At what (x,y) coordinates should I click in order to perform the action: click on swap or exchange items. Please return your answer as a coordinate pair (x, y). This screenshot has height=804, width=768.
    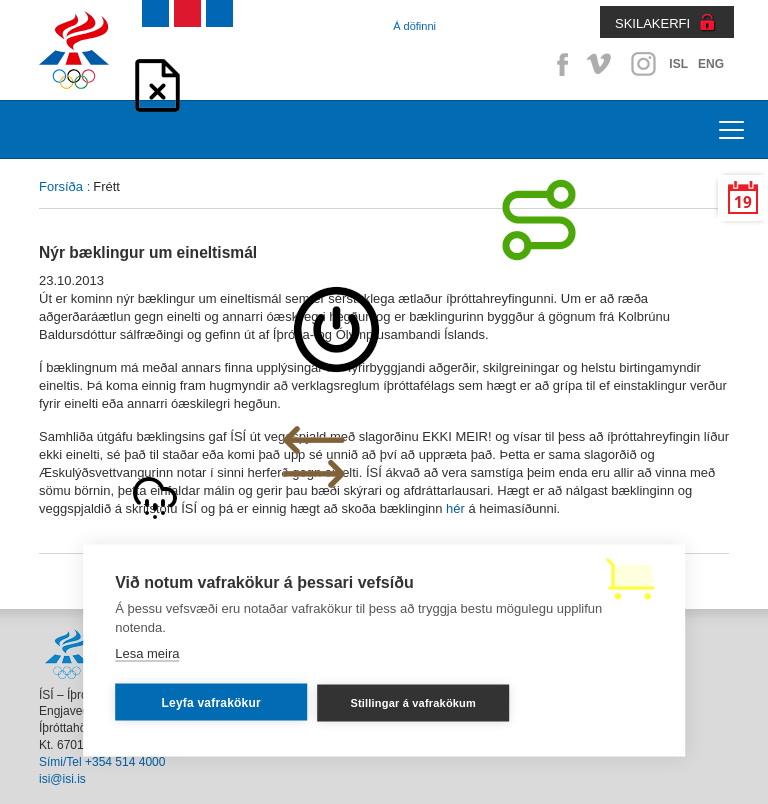
    Looking at the image, I should click on (314, 457).